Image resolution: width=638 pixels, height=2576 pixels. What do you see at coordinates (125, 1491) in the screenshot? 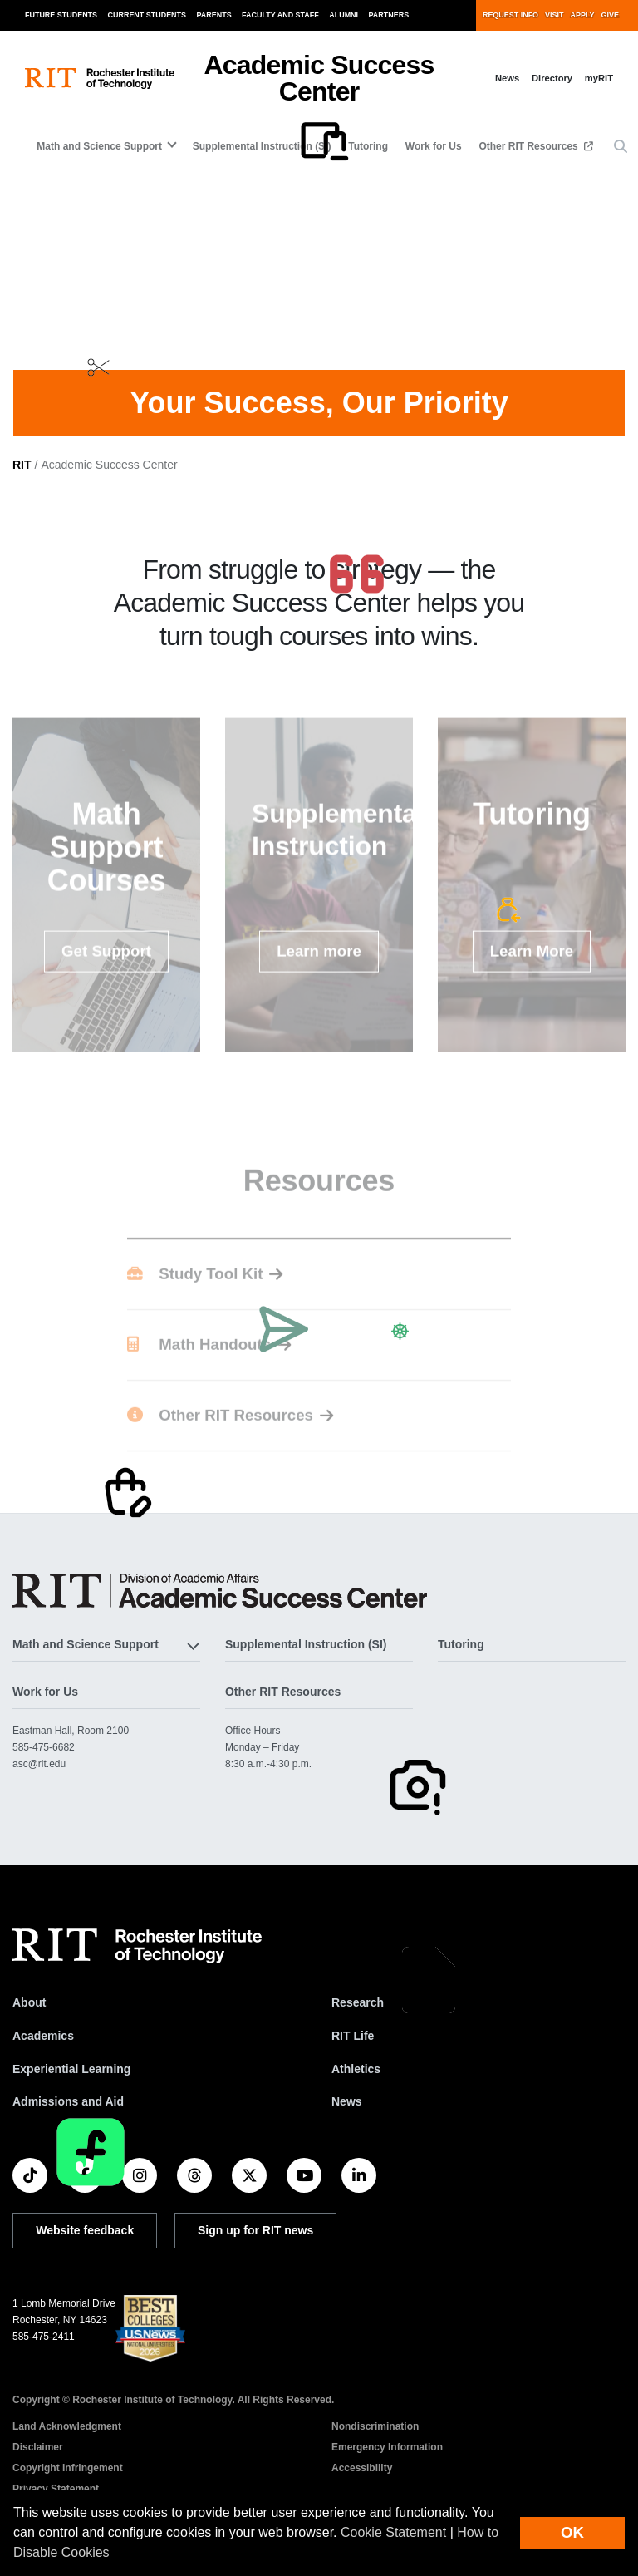
I see `edit shopping bag contents` at bounding box center [125, 1491].